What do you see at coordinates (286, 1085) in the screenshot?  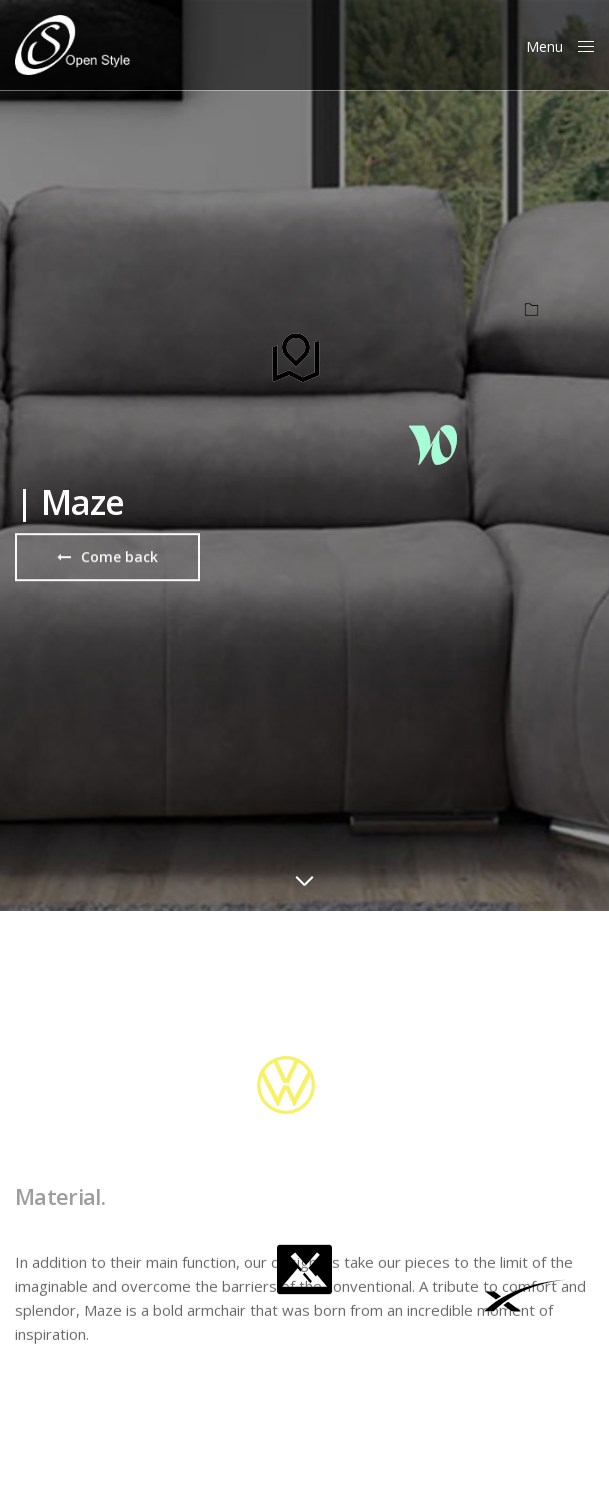 I see `volkswagen brand logo` at bounding box center [286, 1085].